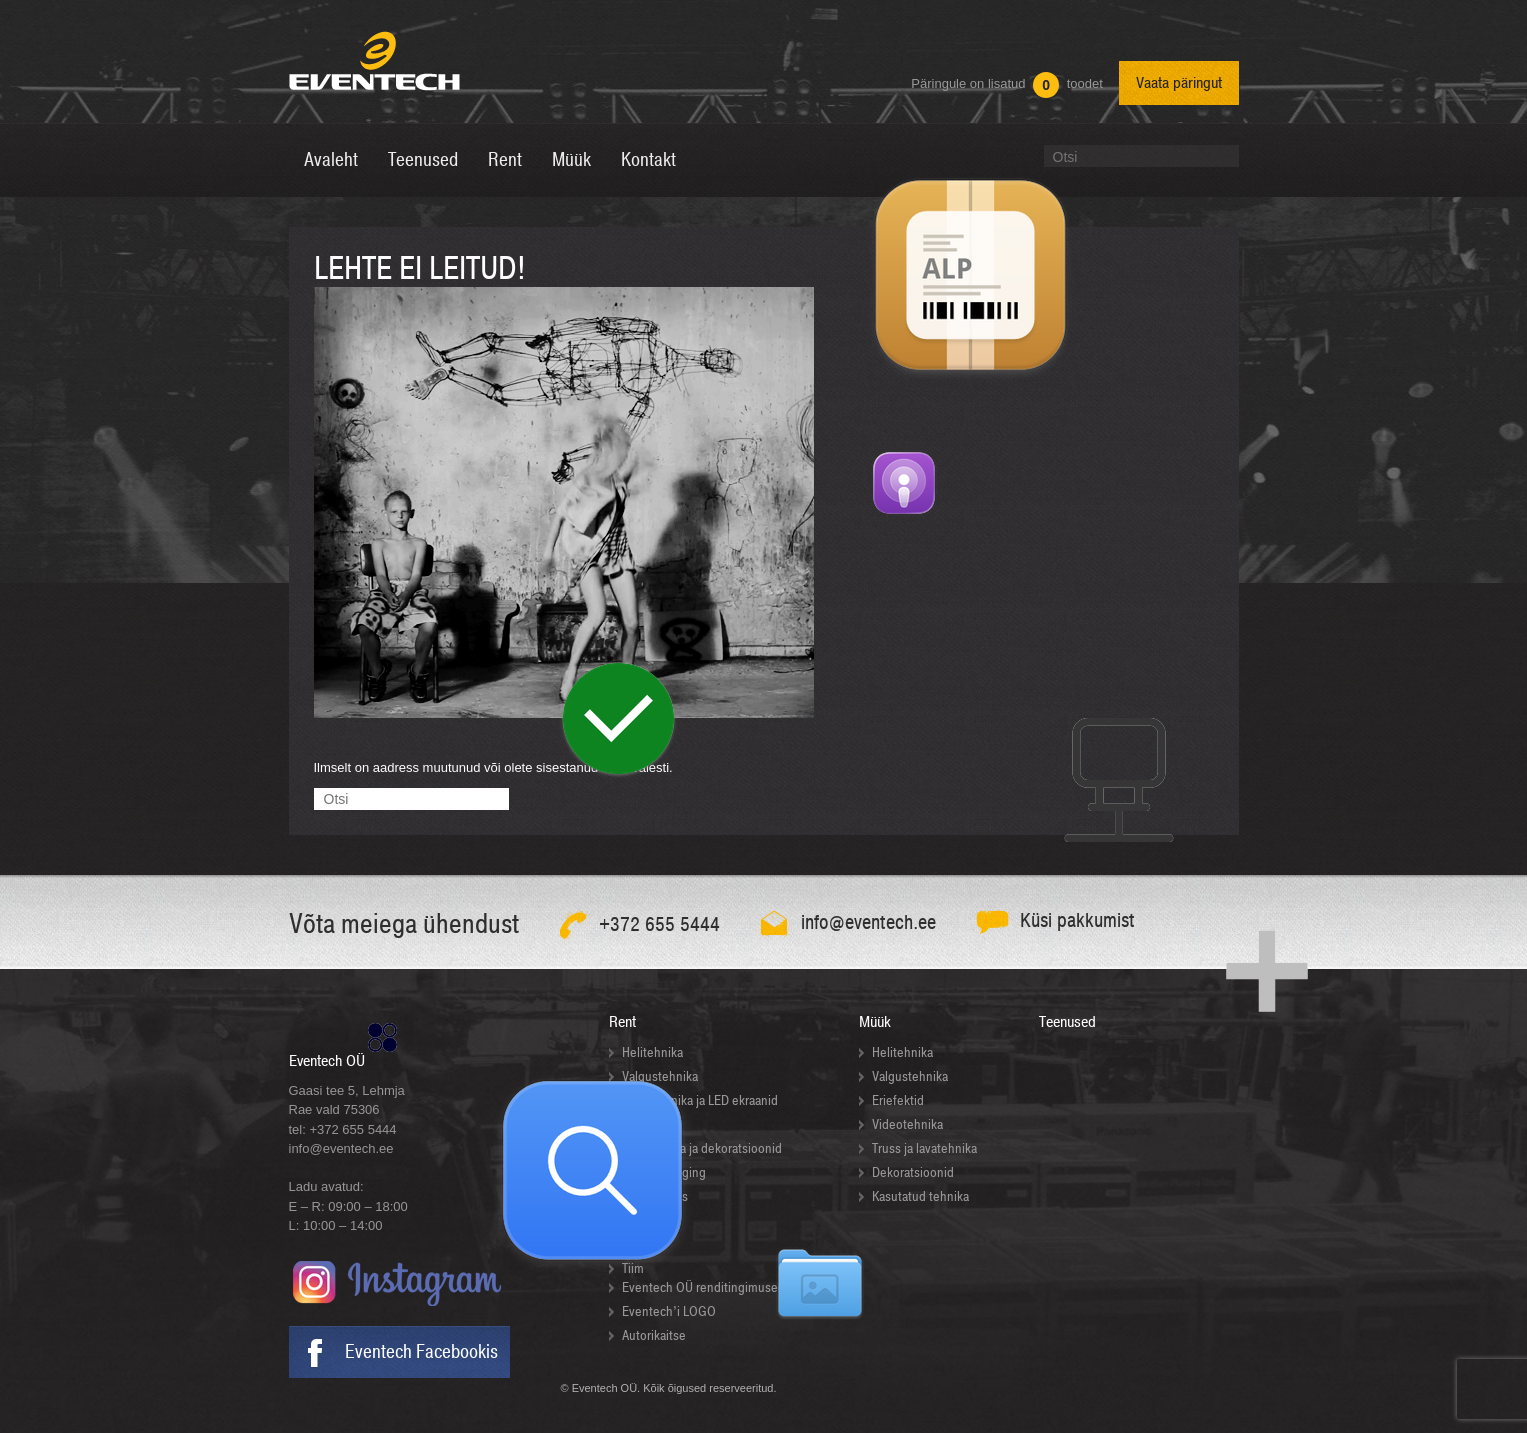 This screenshot has width=1527, height=1433. Describe the element at coordinates (820, 1283) in the screenshot. I see `open your pictures folder` at that location.